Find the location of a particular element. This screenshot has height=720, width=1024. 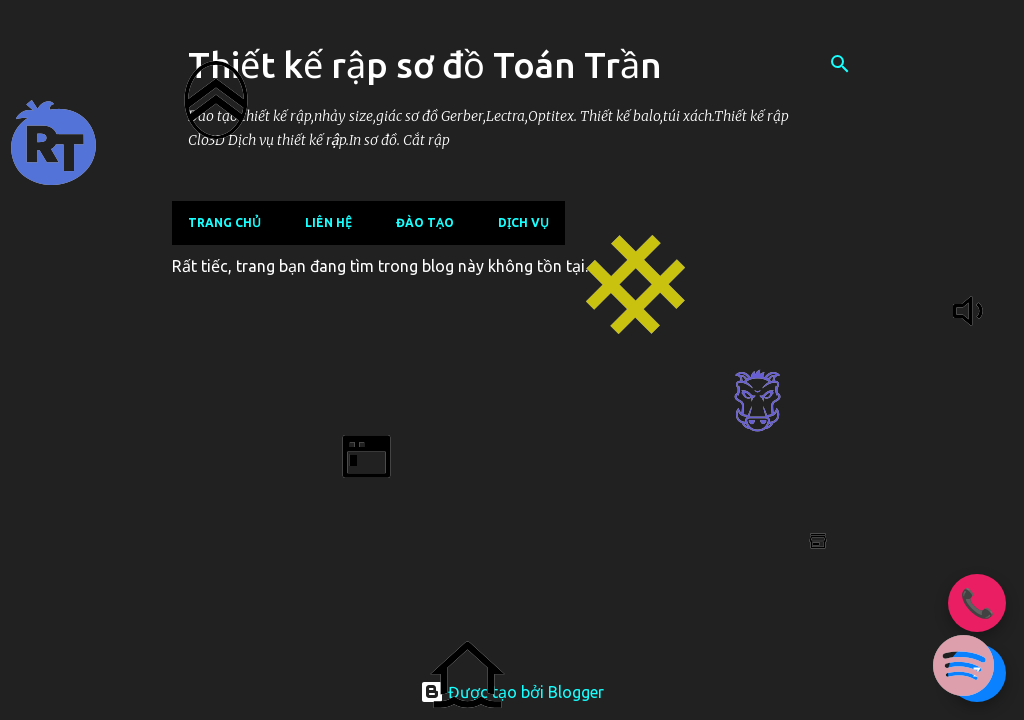

open SimpleX messaging app is located at coordinates (635, 284).